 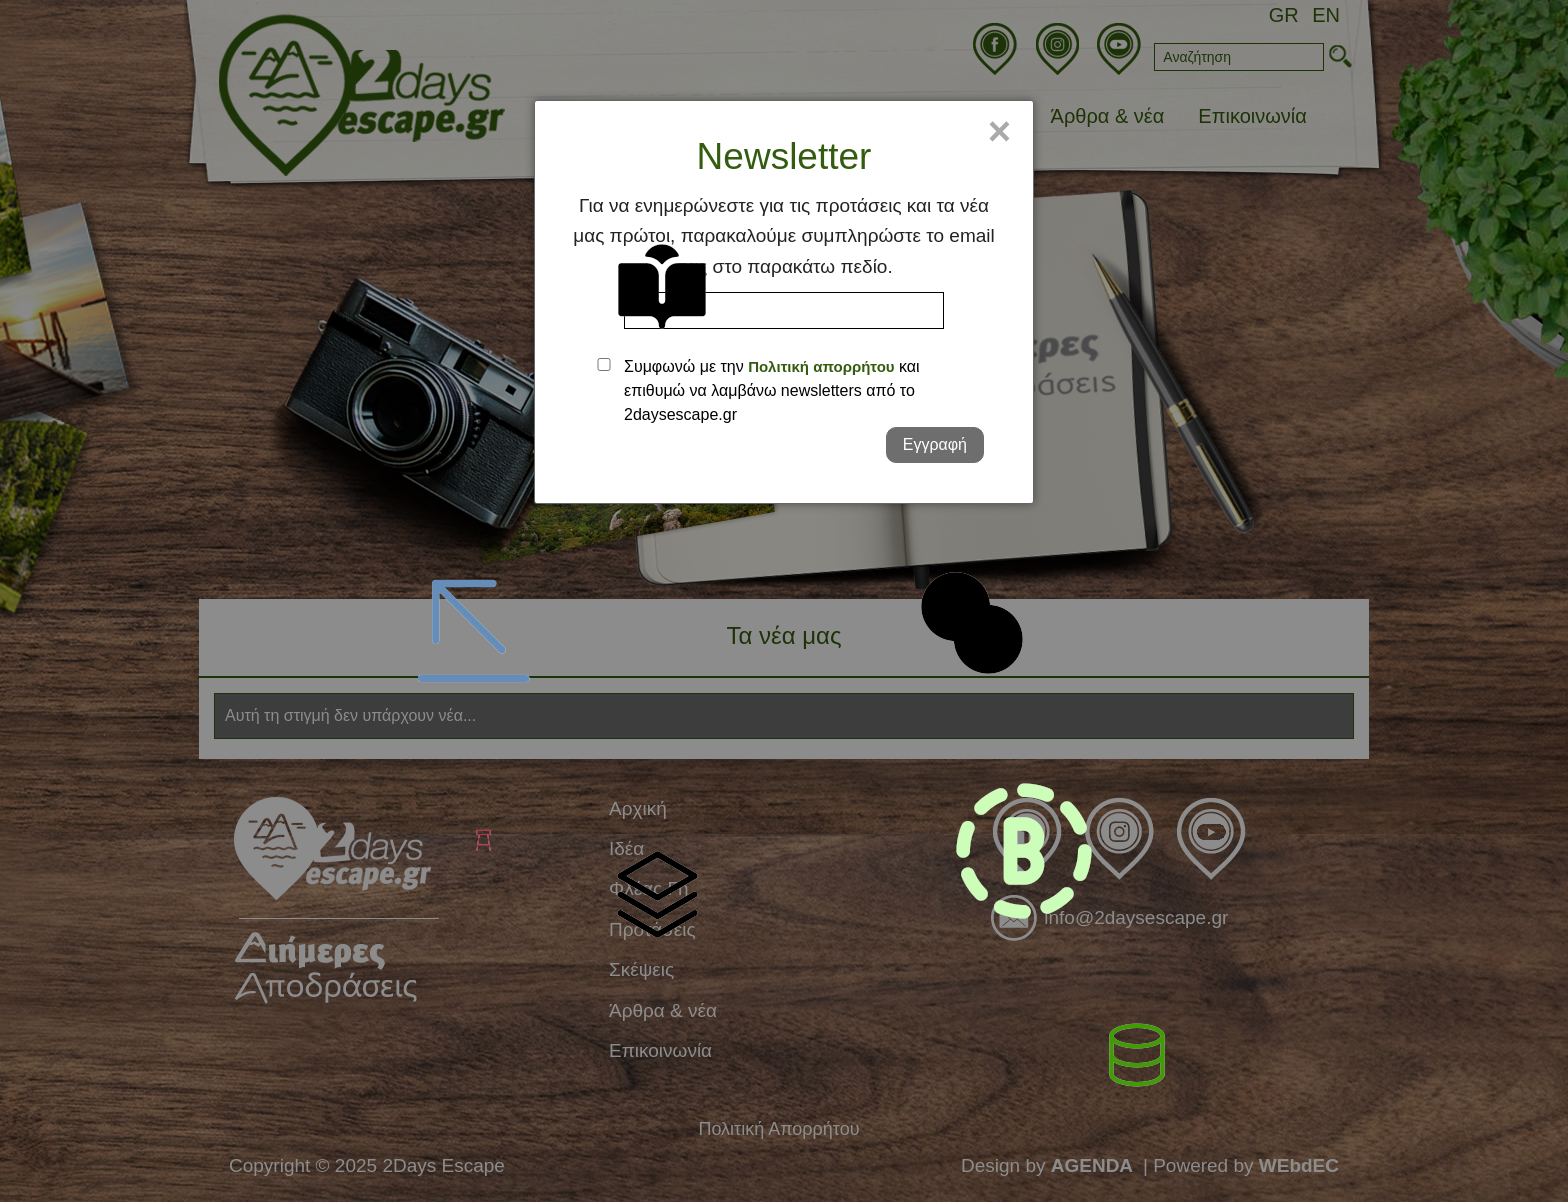 What do you see at coordinates (1137, 1055) in the screenshot?
I see `access database storage` at bounding box center [1137, 1055].